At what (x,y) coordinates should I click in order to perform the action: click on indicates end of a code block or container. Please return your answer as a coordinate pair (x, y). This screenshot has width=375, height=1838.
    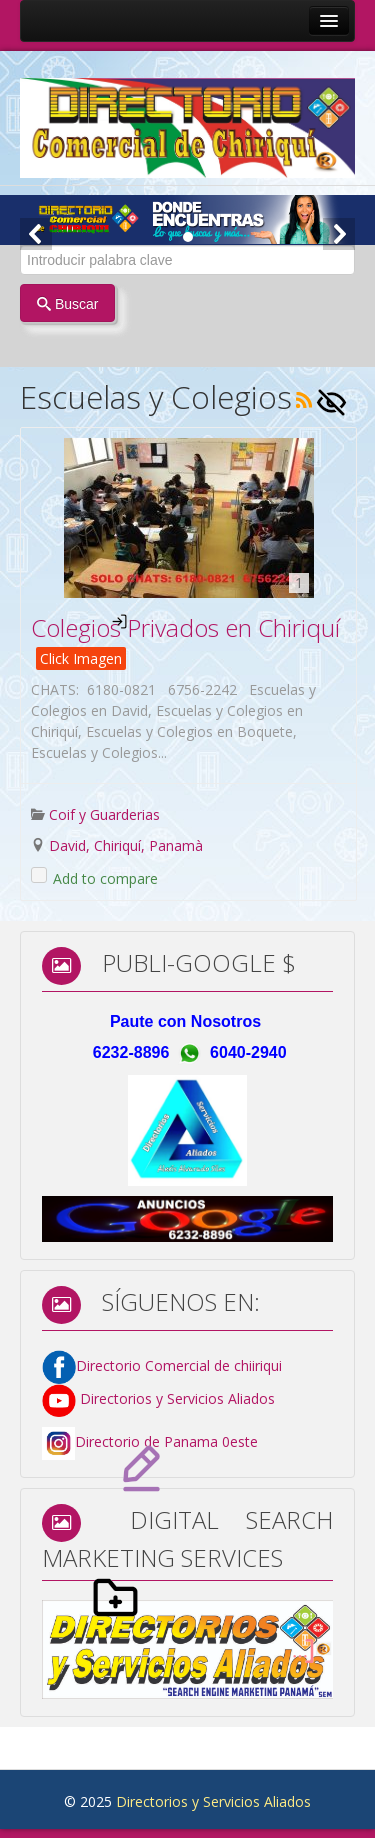
    Looking at the image, I should click on (304, 1651).